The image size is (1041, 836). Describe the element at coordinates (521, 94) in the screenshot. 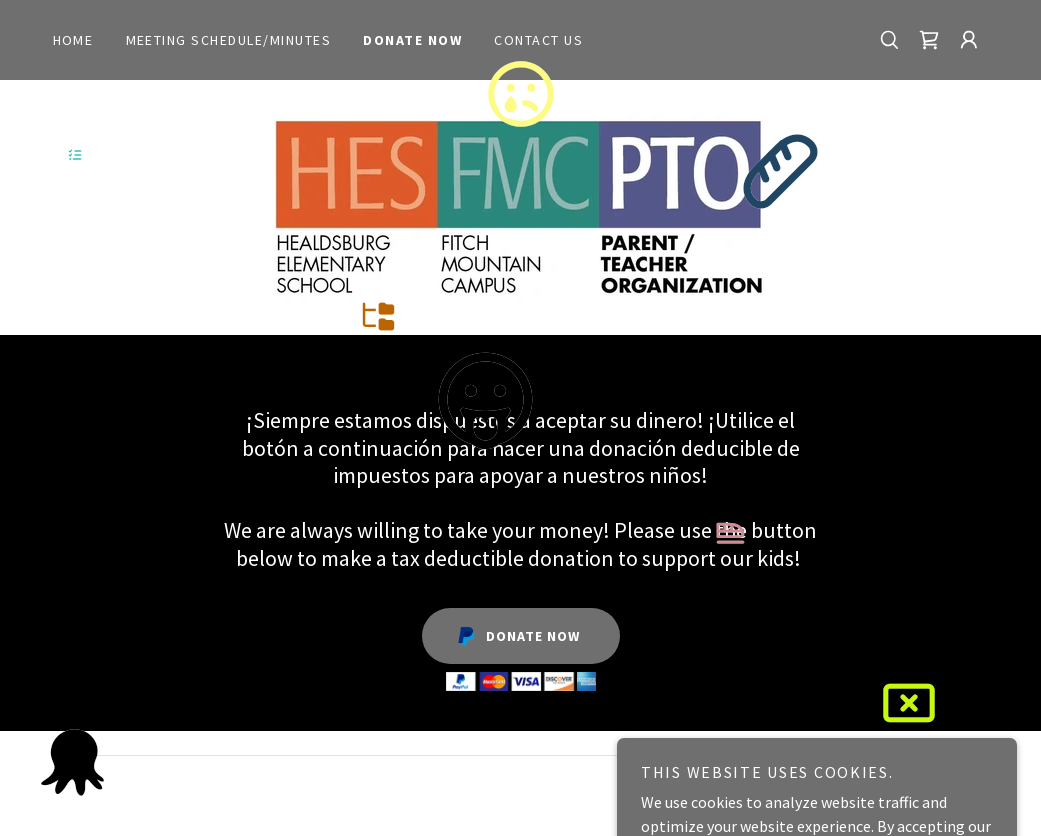

I see `indicates an error or something went wrong` at that location.